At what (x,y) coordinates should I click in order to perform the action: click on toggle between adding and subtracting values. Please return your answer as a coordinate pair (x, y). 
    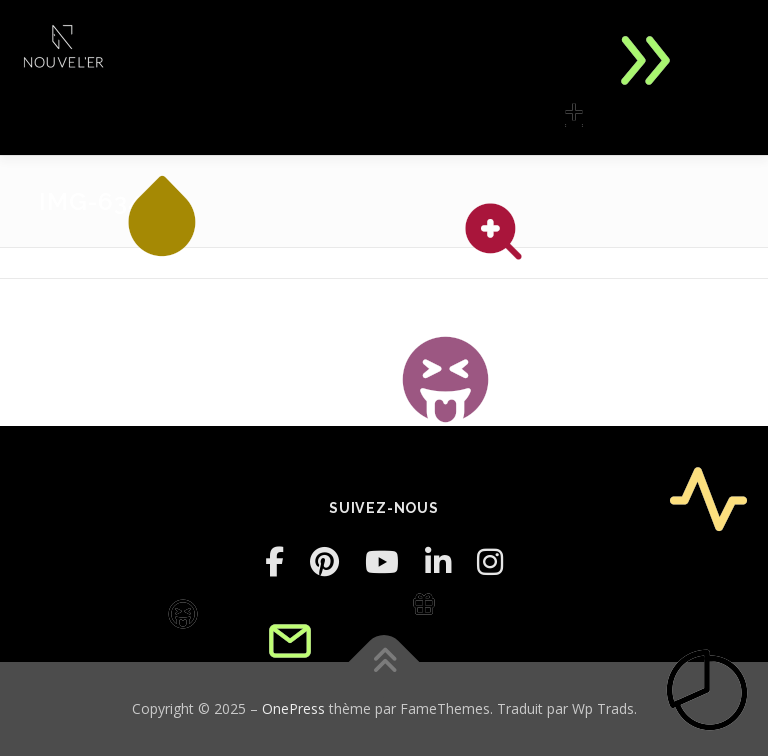
    Looking at the image, I should click on (574, 115).